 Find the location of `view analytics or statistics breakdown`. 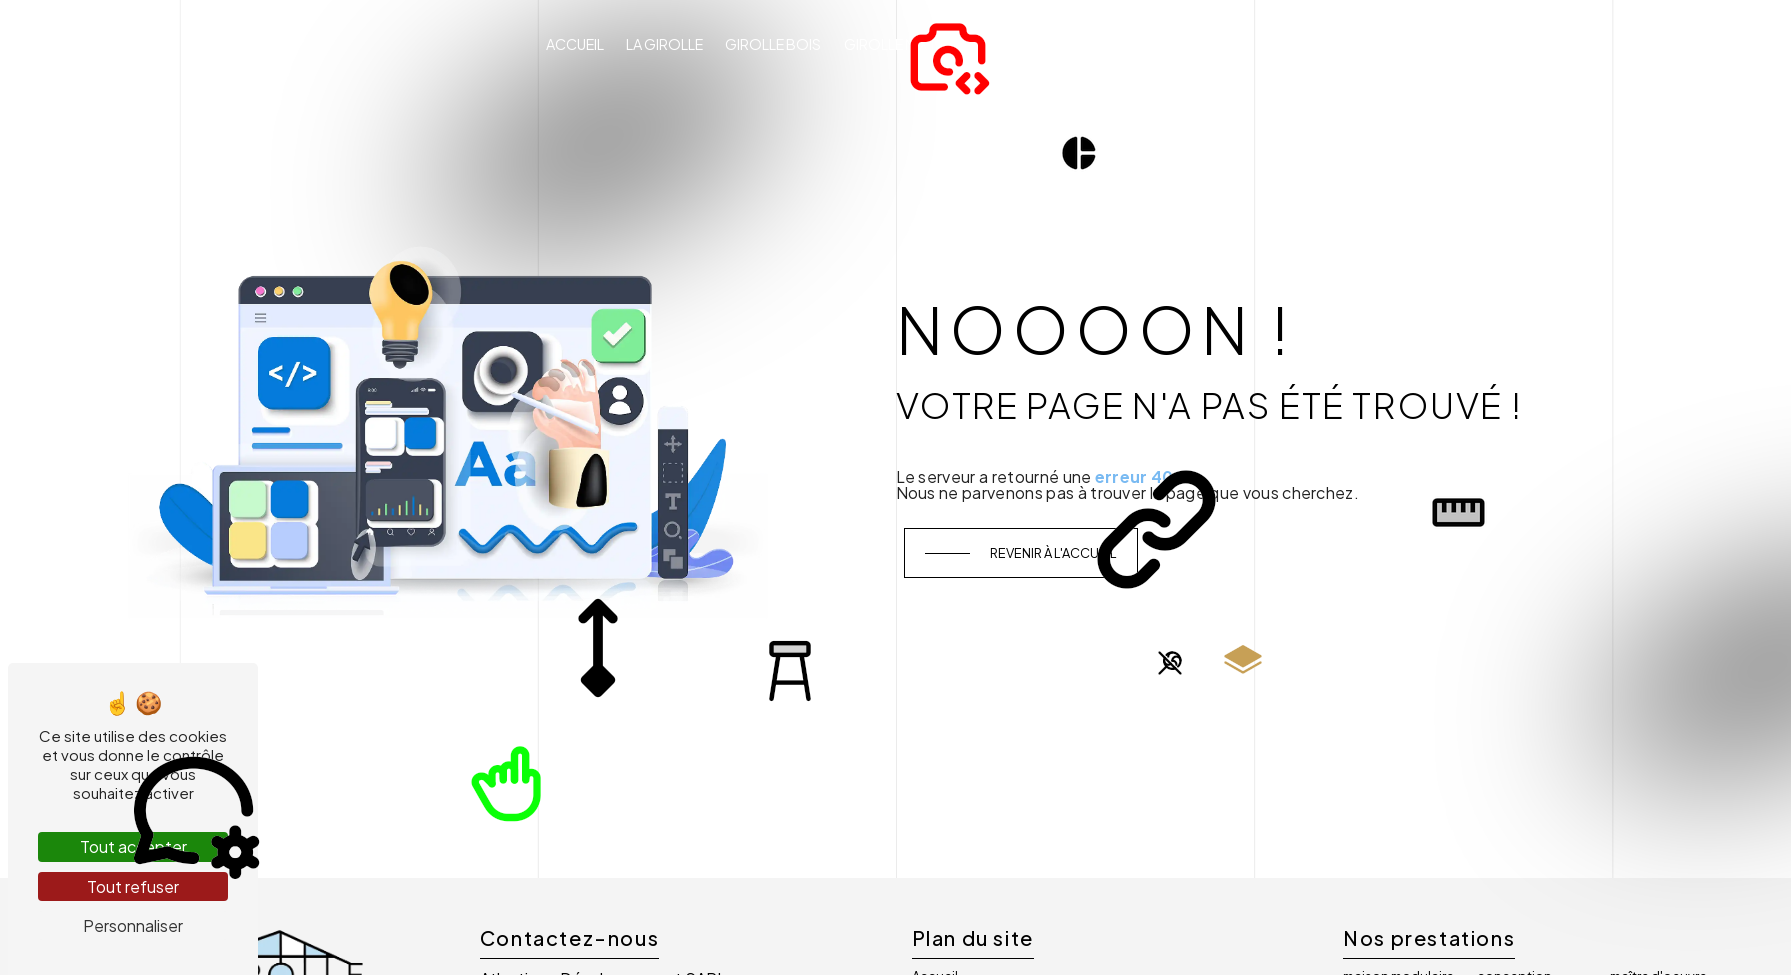

view analytics or statistics breakdown is located at coordinates (1079, 153).